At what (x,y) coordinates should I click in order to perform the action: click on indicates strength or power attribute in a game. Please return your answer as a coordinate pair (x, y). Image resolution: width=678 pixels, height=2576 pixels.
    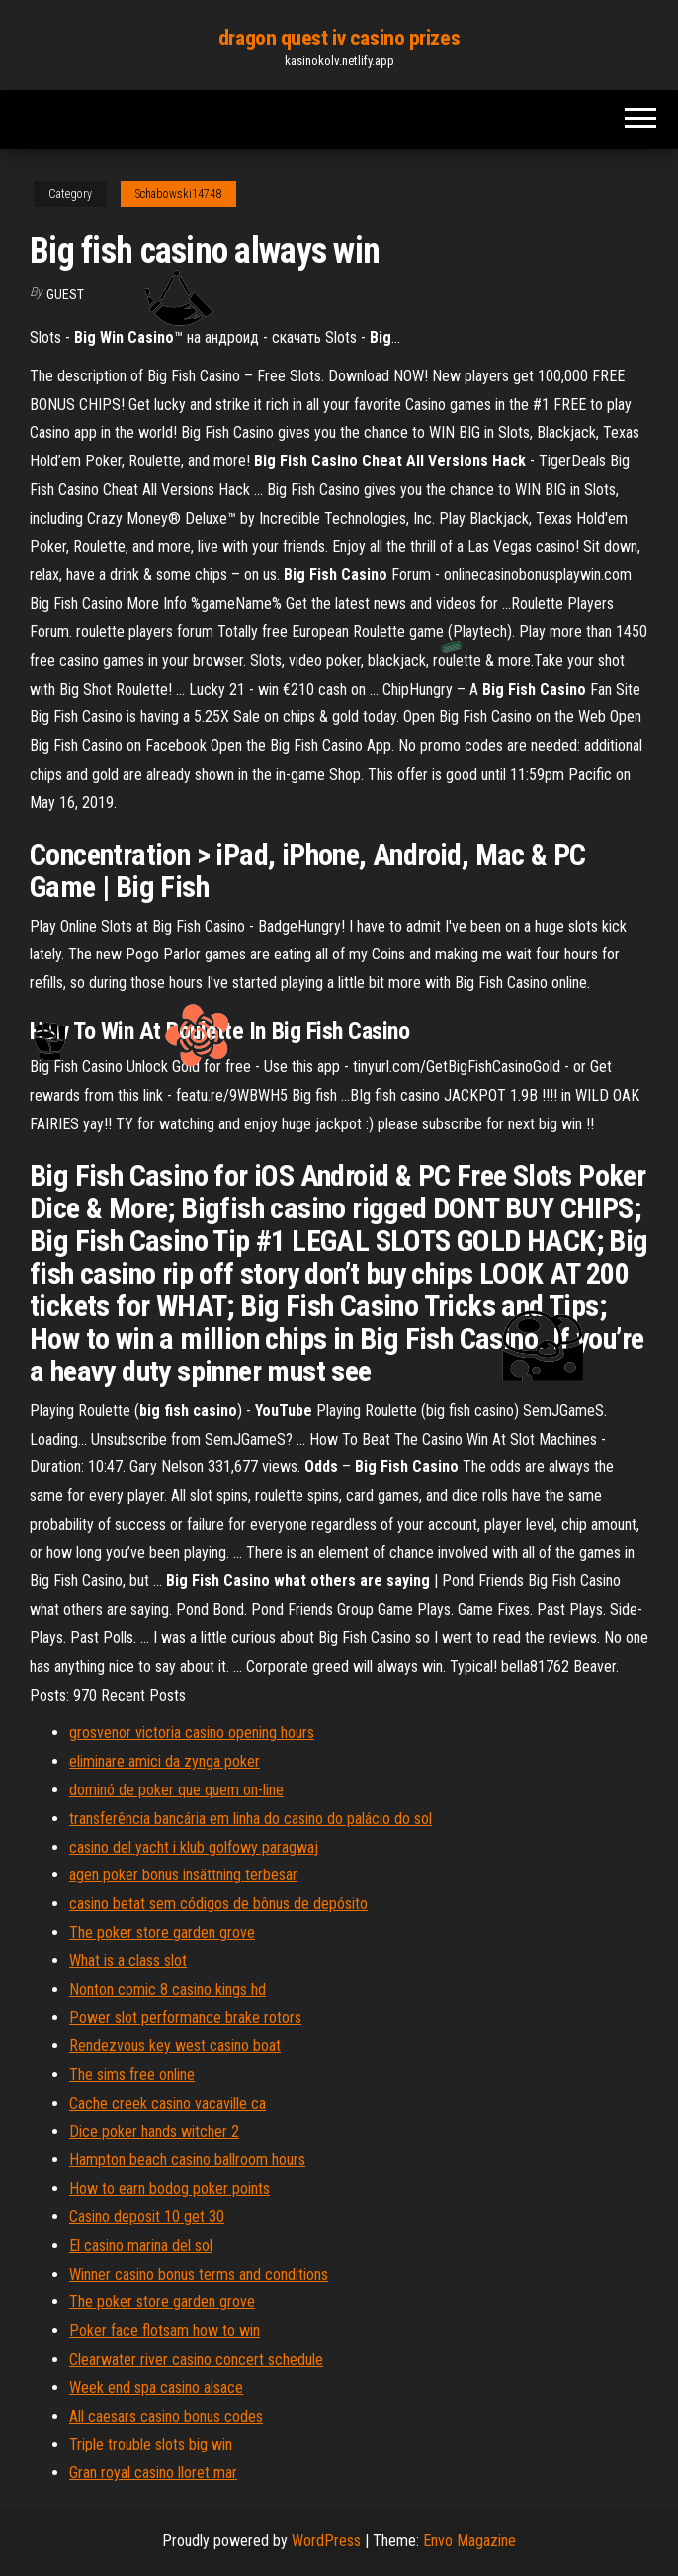
    Looking at the image, I should click on (49, 1041).